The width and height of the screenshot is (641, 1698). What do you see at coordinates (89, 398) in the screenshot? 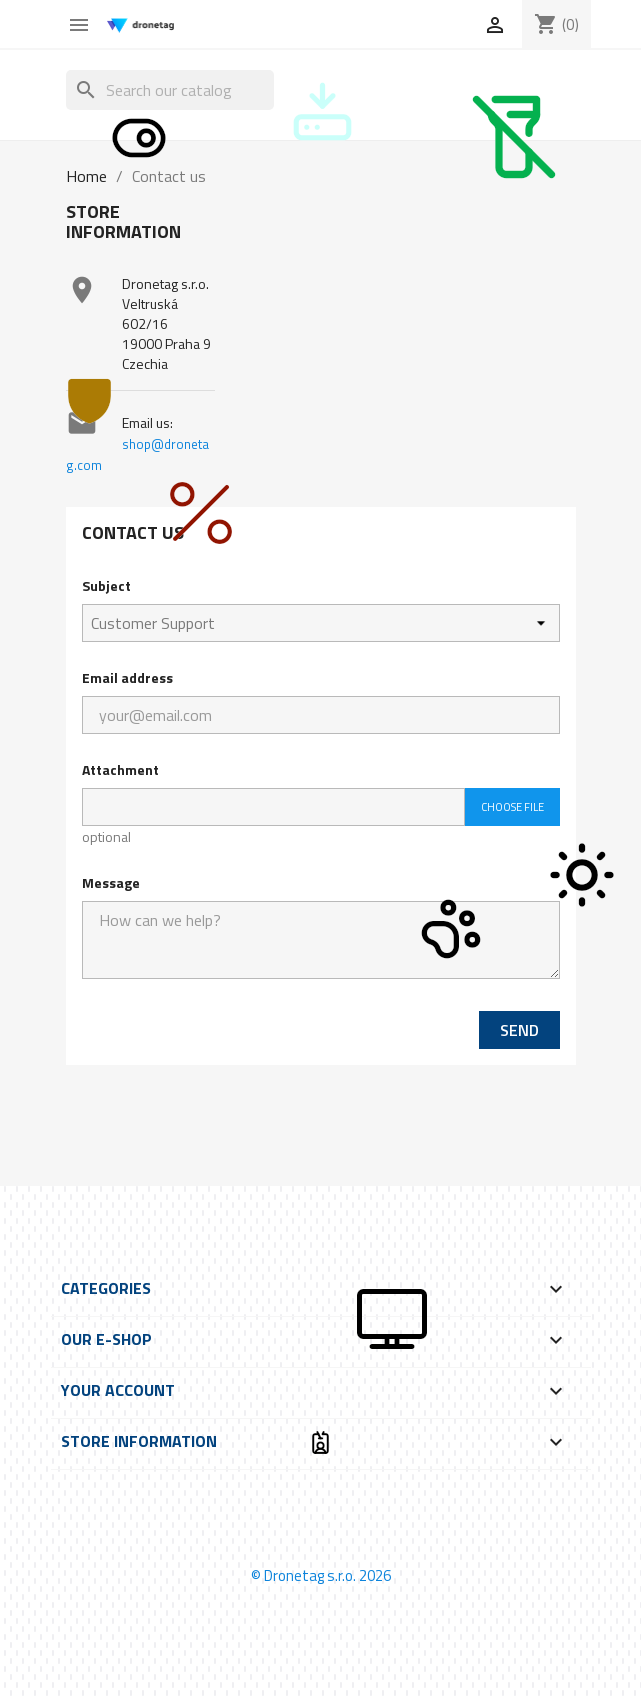
I see `security or protection status indicator` at bounding box center [89, 398].